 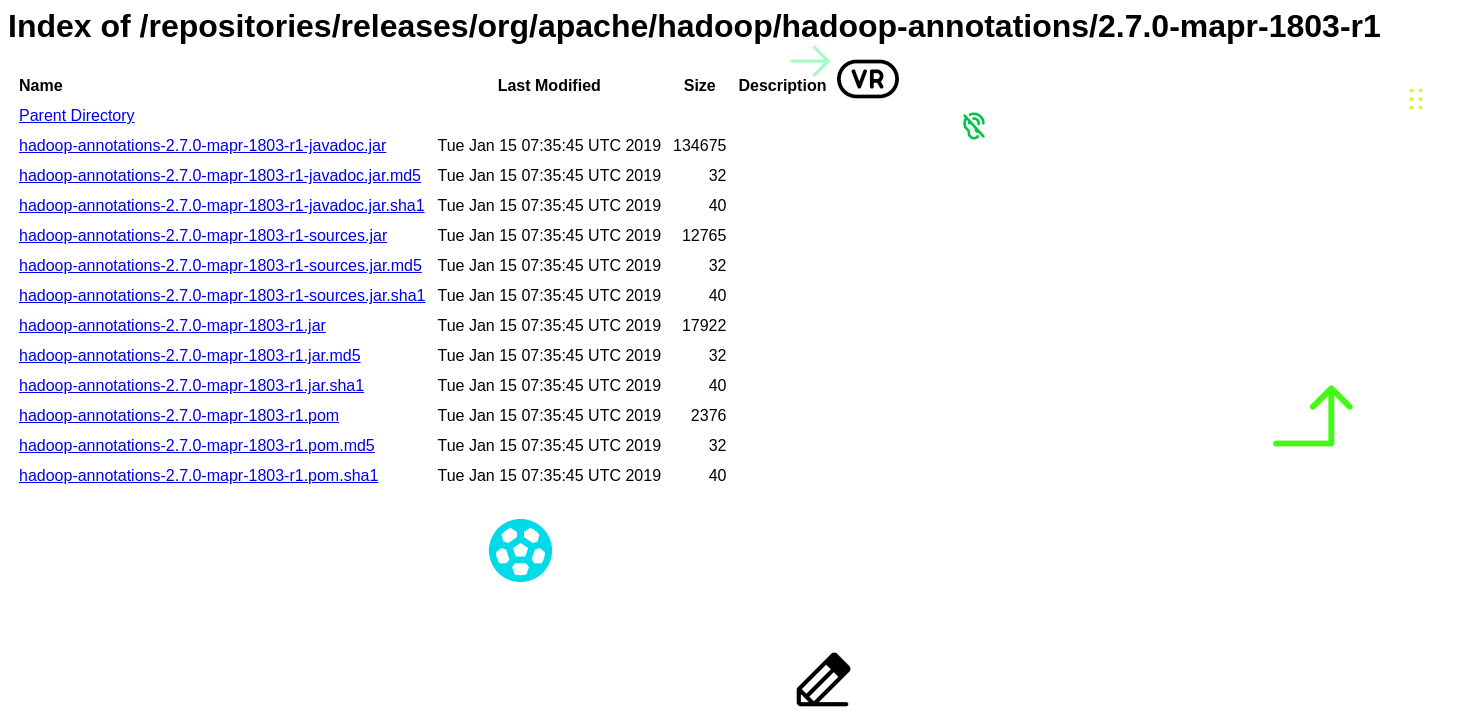 I want to click on mute or disable audio listening, so click(x=974, y=126).